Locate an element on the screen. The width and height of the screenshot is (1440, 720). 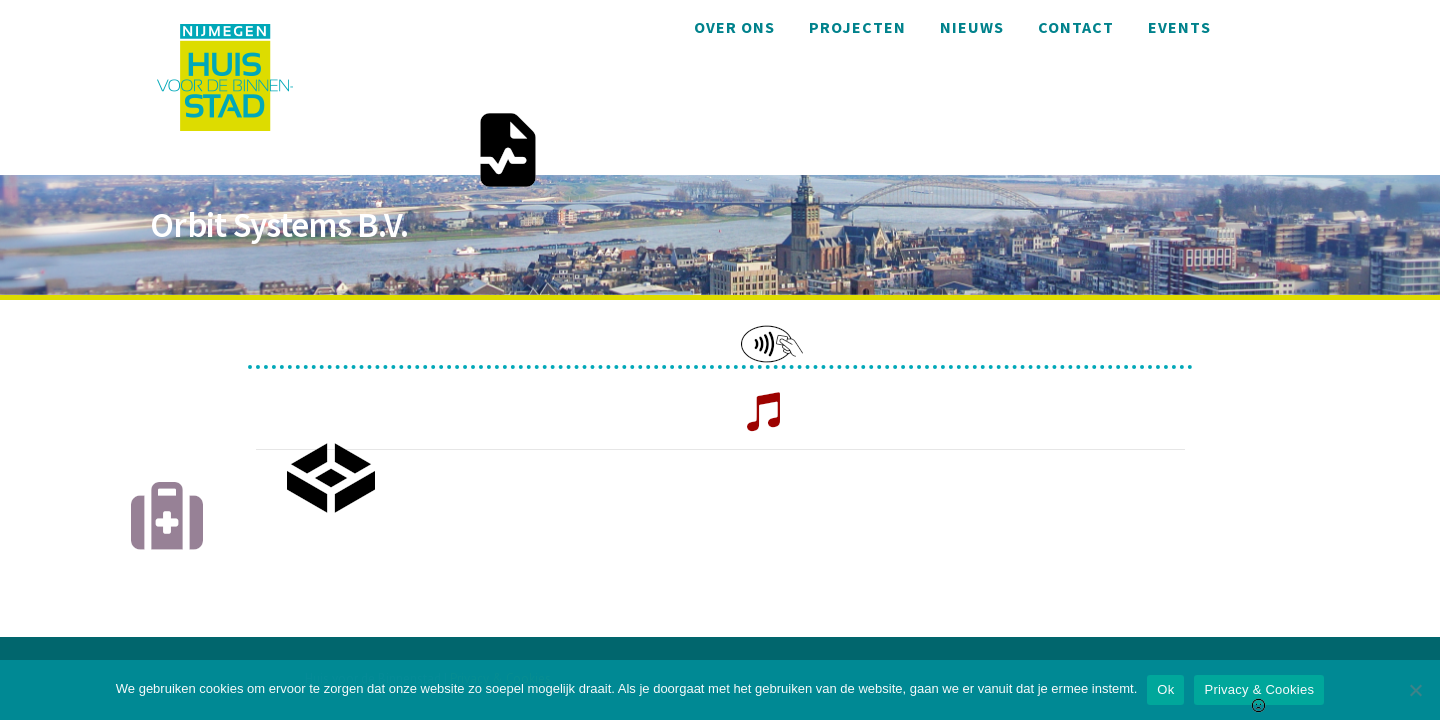
open TrueNAS storage management dashboard is located at coordinates (331, 478).